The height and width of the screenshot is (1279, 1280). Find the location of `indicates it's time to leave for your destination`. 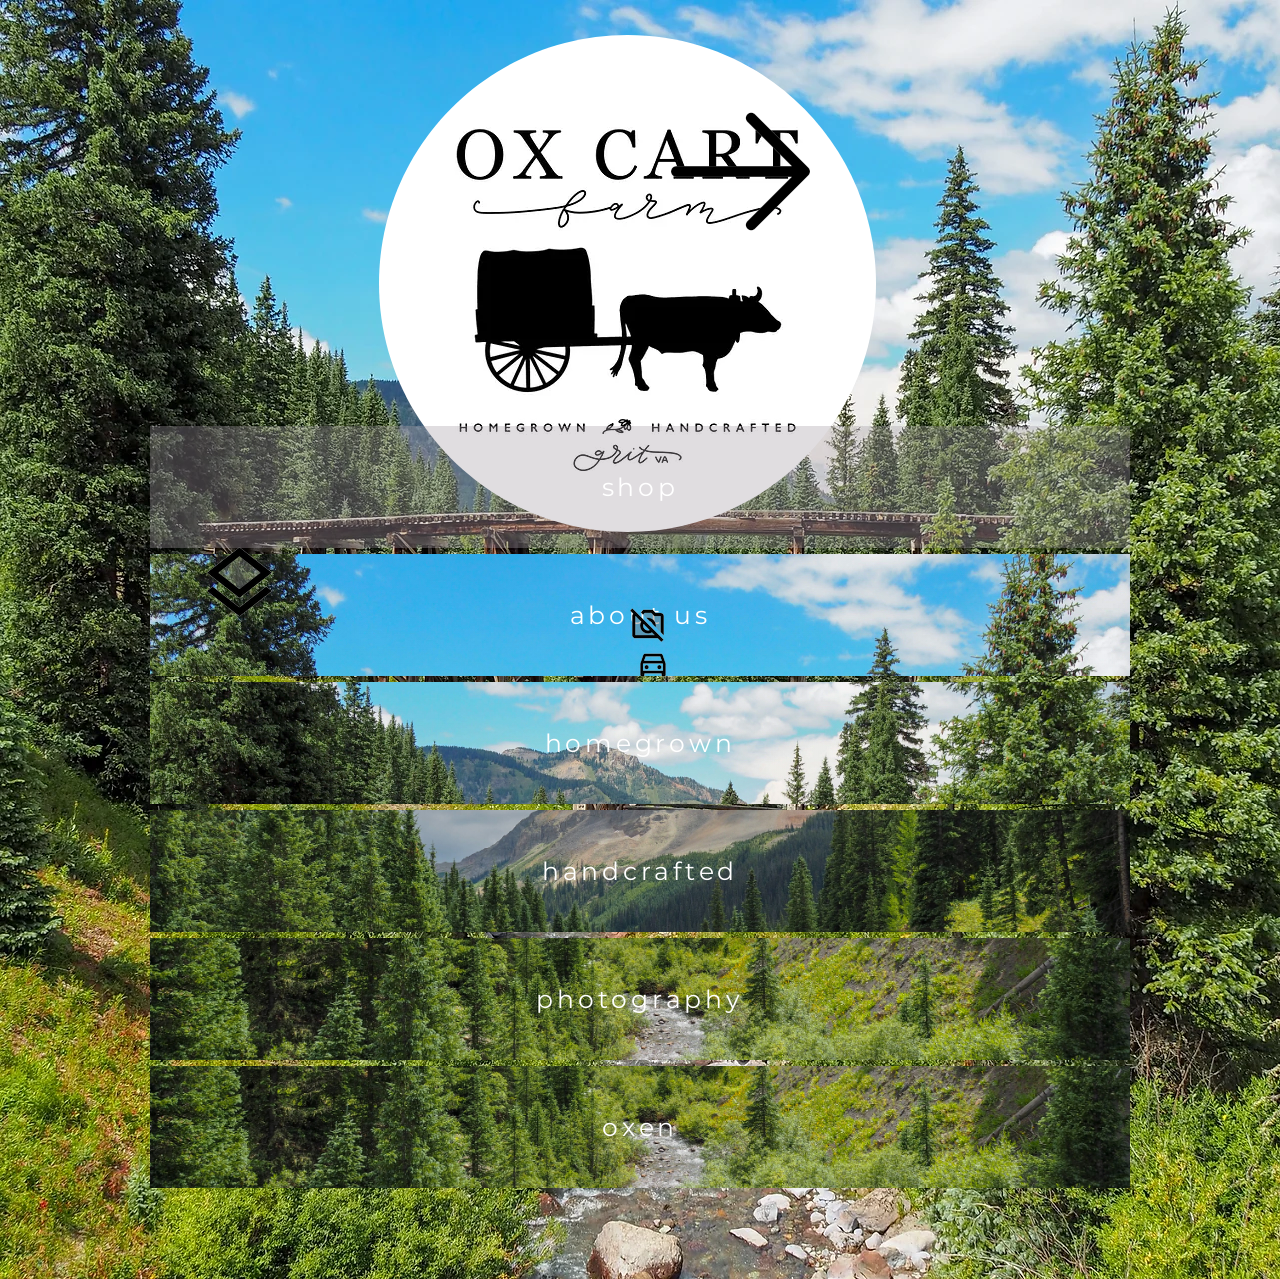

indicates it's time to leave for your destination is located at coordinates (653, 665).